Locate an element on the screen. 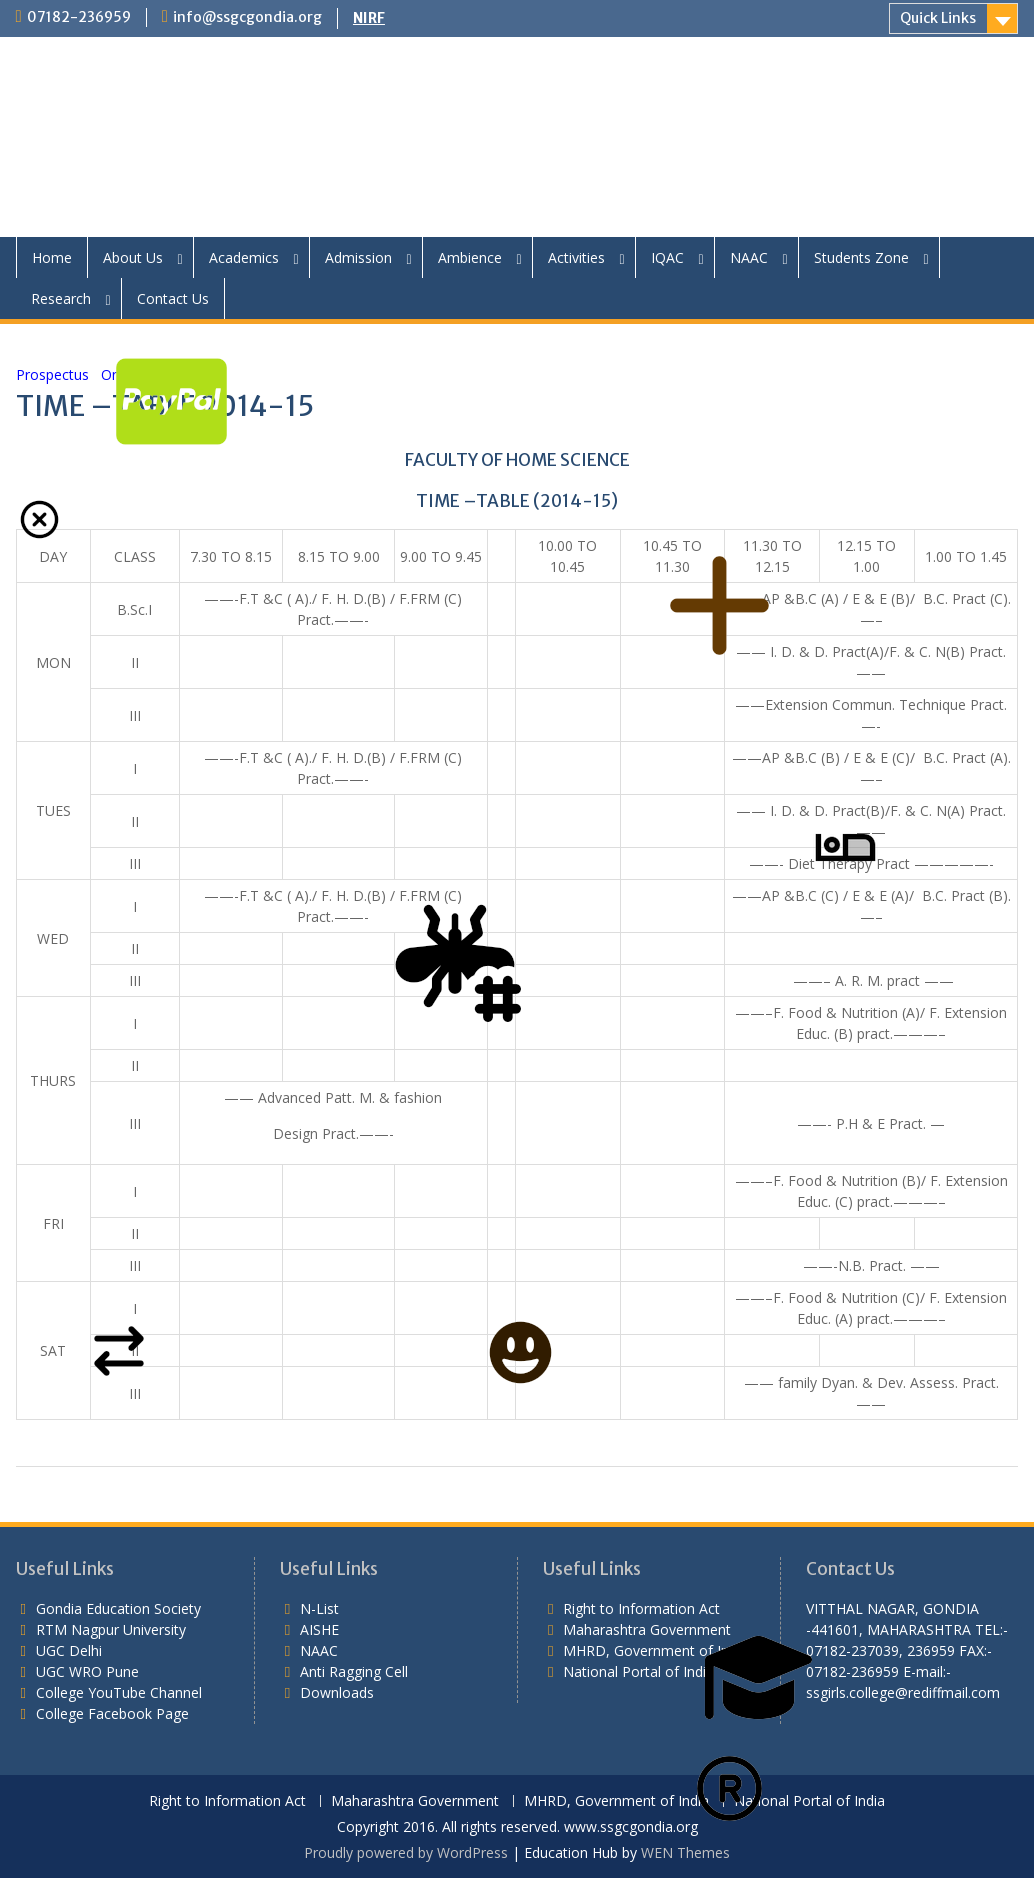 This screenshot has width=1034, height=1878. select a first-class or business suite seat is located at coordinates (845, 847).